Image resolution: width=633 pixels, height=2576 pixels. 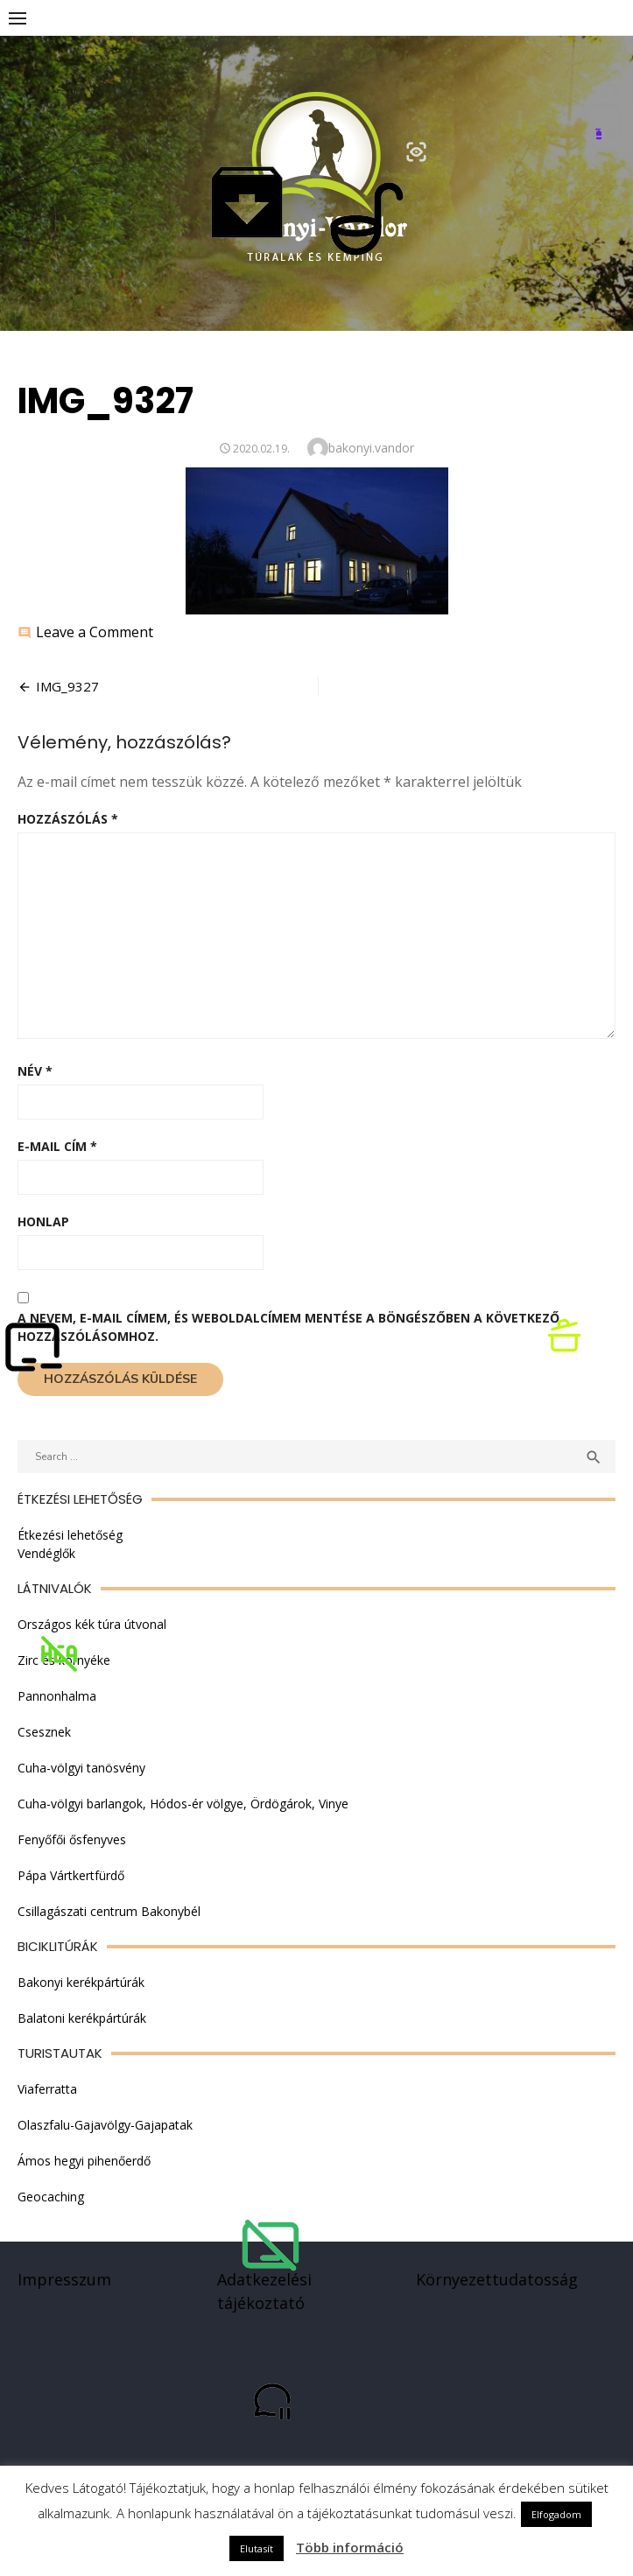 I want to click on access scuba diving equipment or gear, so click(x=599, y=134).